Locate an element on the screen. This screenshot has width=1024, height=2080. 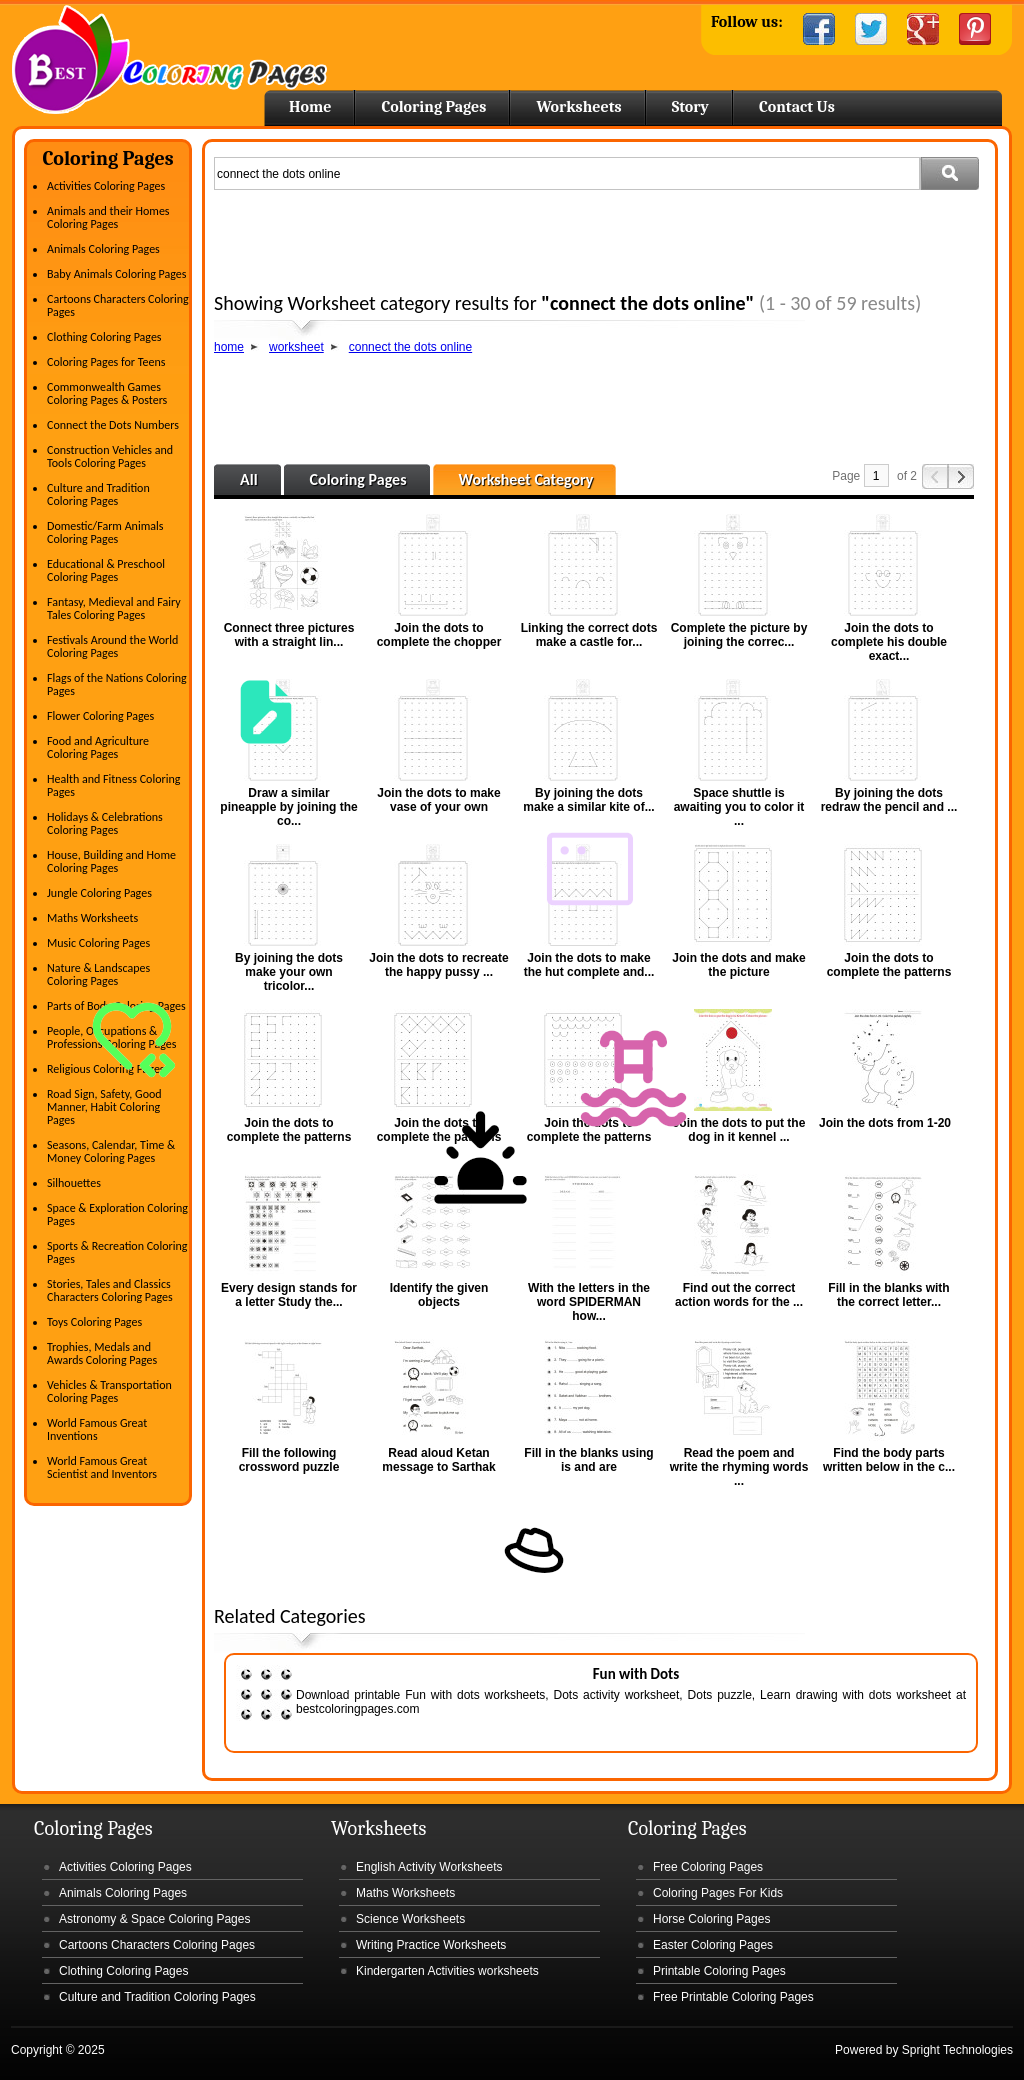
indicates sunset or evening time is located at coordinates (480, 1157).